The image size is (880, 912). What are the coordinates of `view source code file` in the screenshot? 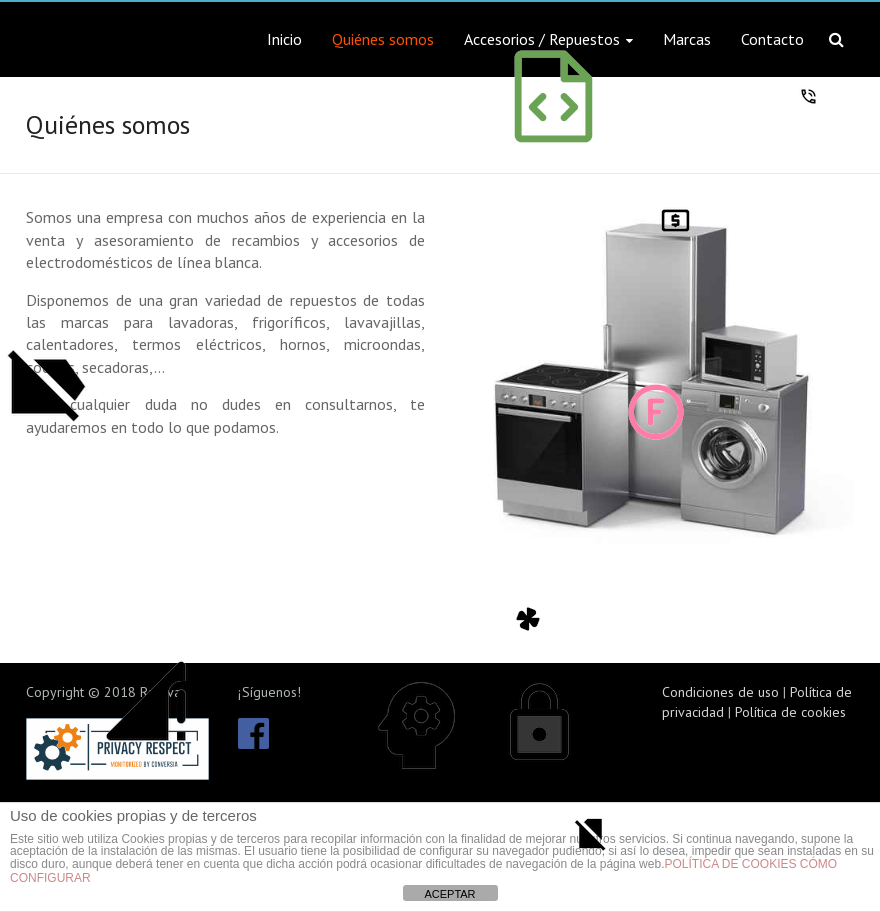 It's located at (553, 96).